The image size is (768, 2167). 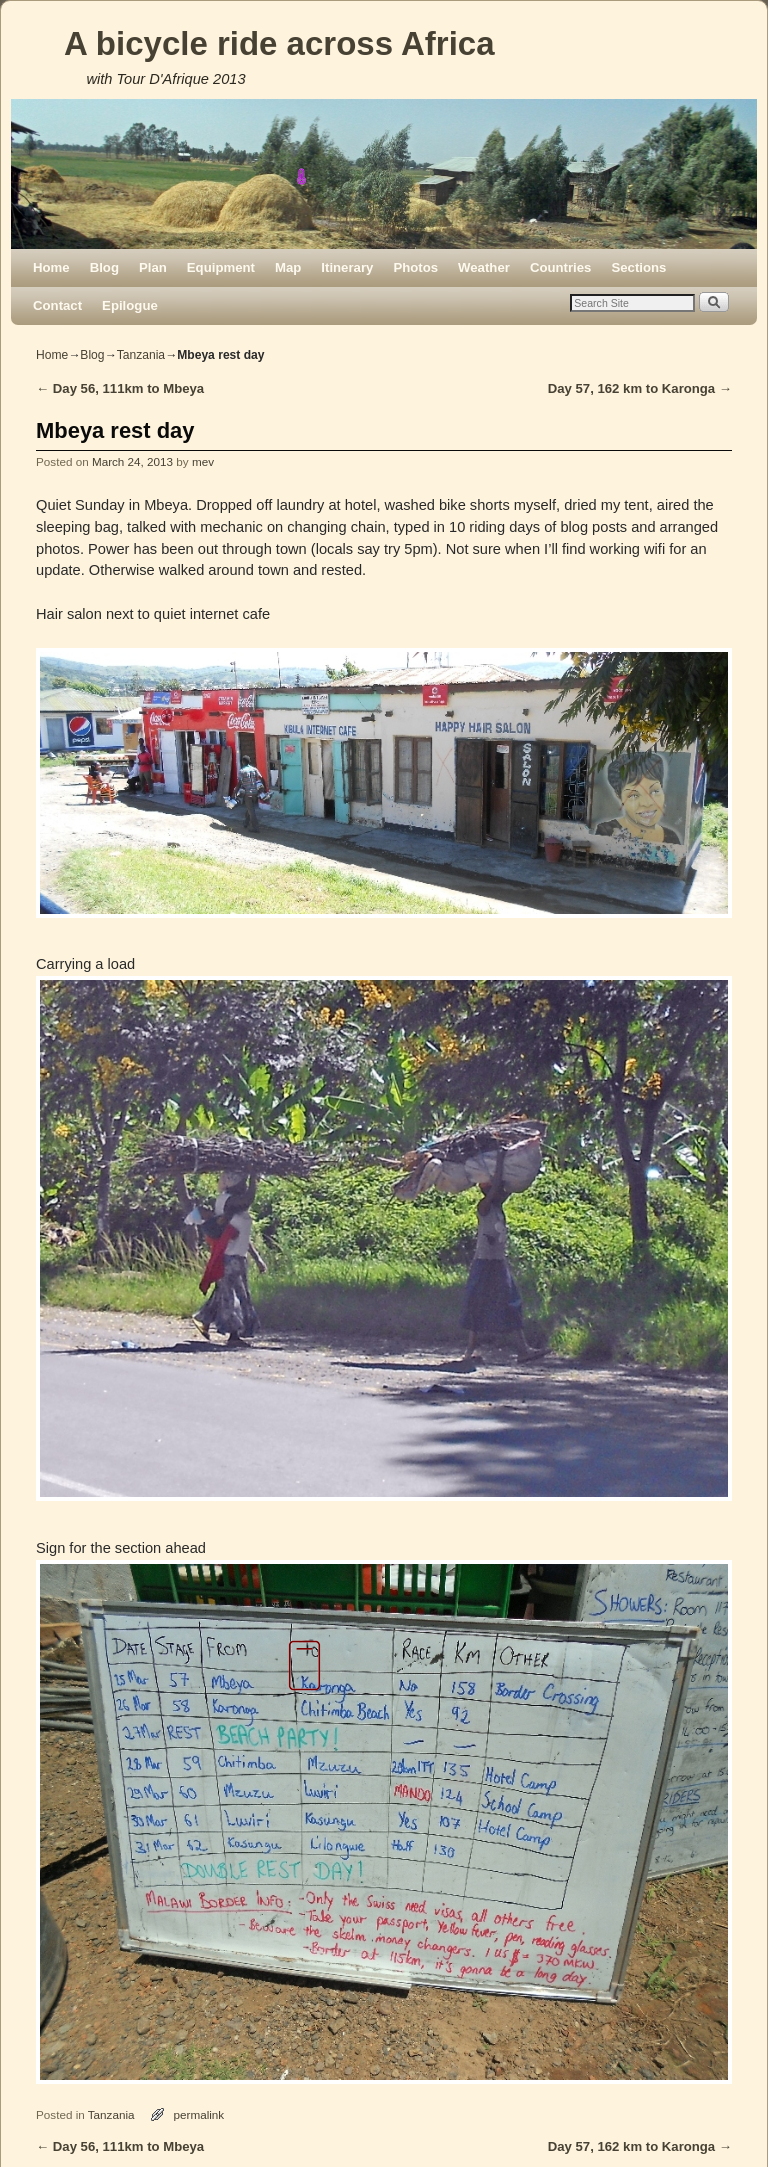 I want to click on view current temperature, so click(x=301, y=176).